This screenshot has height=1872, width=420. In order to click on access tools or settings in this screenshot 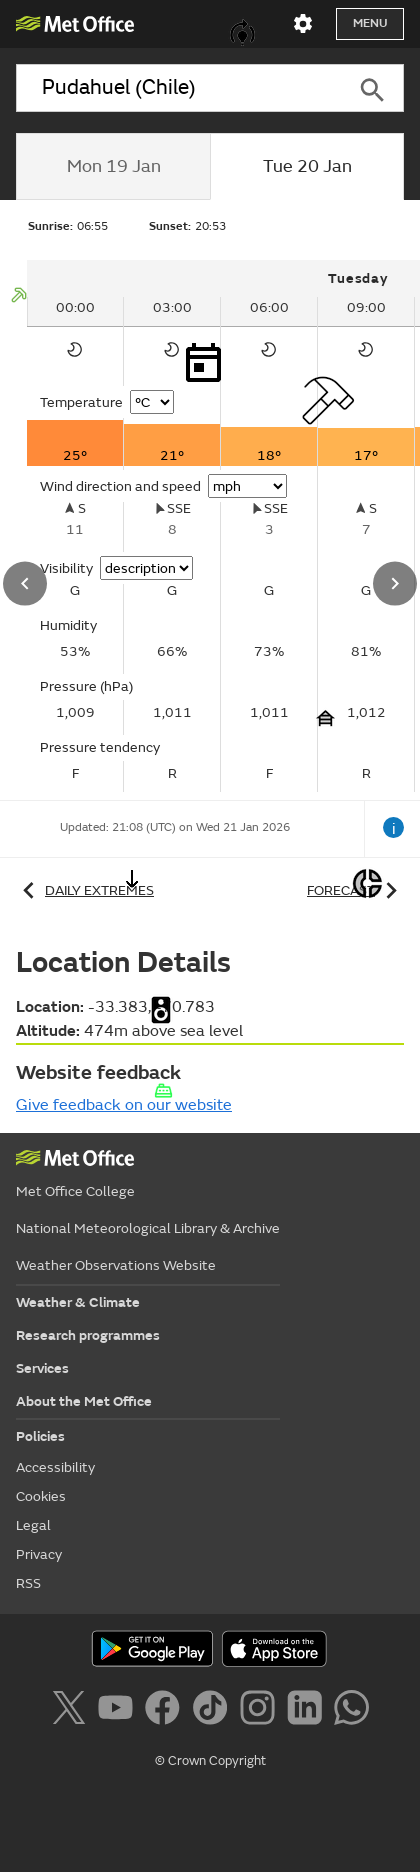, I will do `click(325, 401)`.